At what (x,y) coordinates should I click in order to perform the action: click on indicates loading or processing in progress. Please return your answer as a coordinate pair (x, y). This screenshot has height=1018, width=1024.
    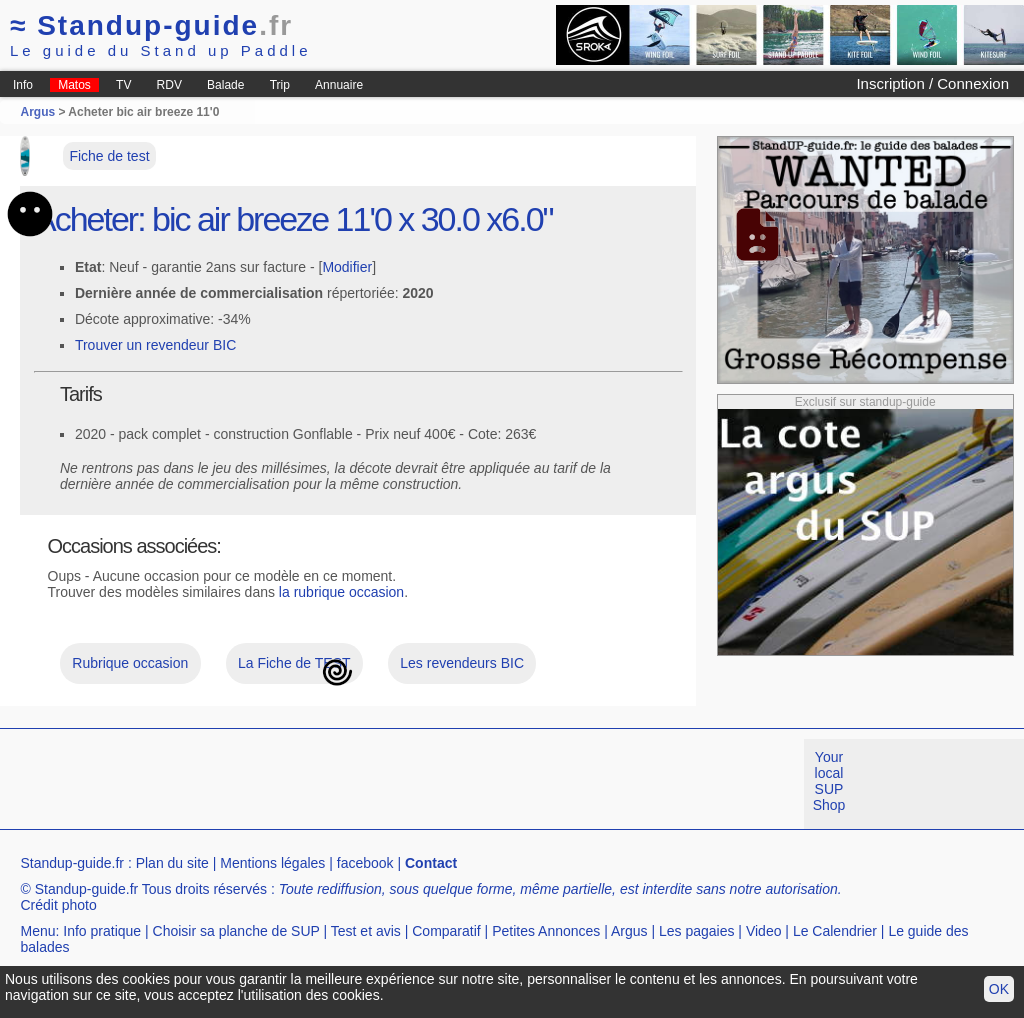
    Looking at the image, I should click on (337, 672).